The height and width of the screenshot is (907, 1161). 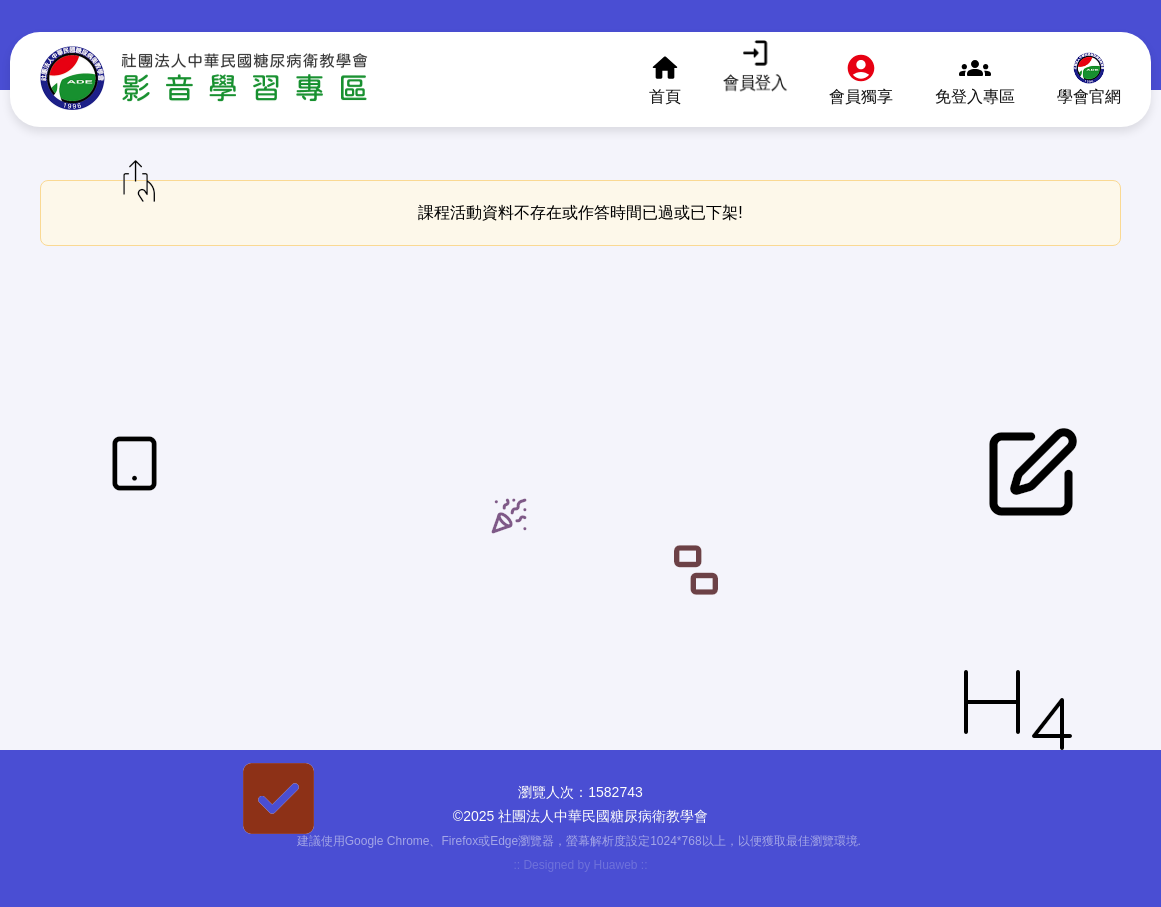 What do you see at coordinates (509, 516) in the screenshot?
I see `celebrate a completed milestone or achievement` at bounding box center [509, 516].